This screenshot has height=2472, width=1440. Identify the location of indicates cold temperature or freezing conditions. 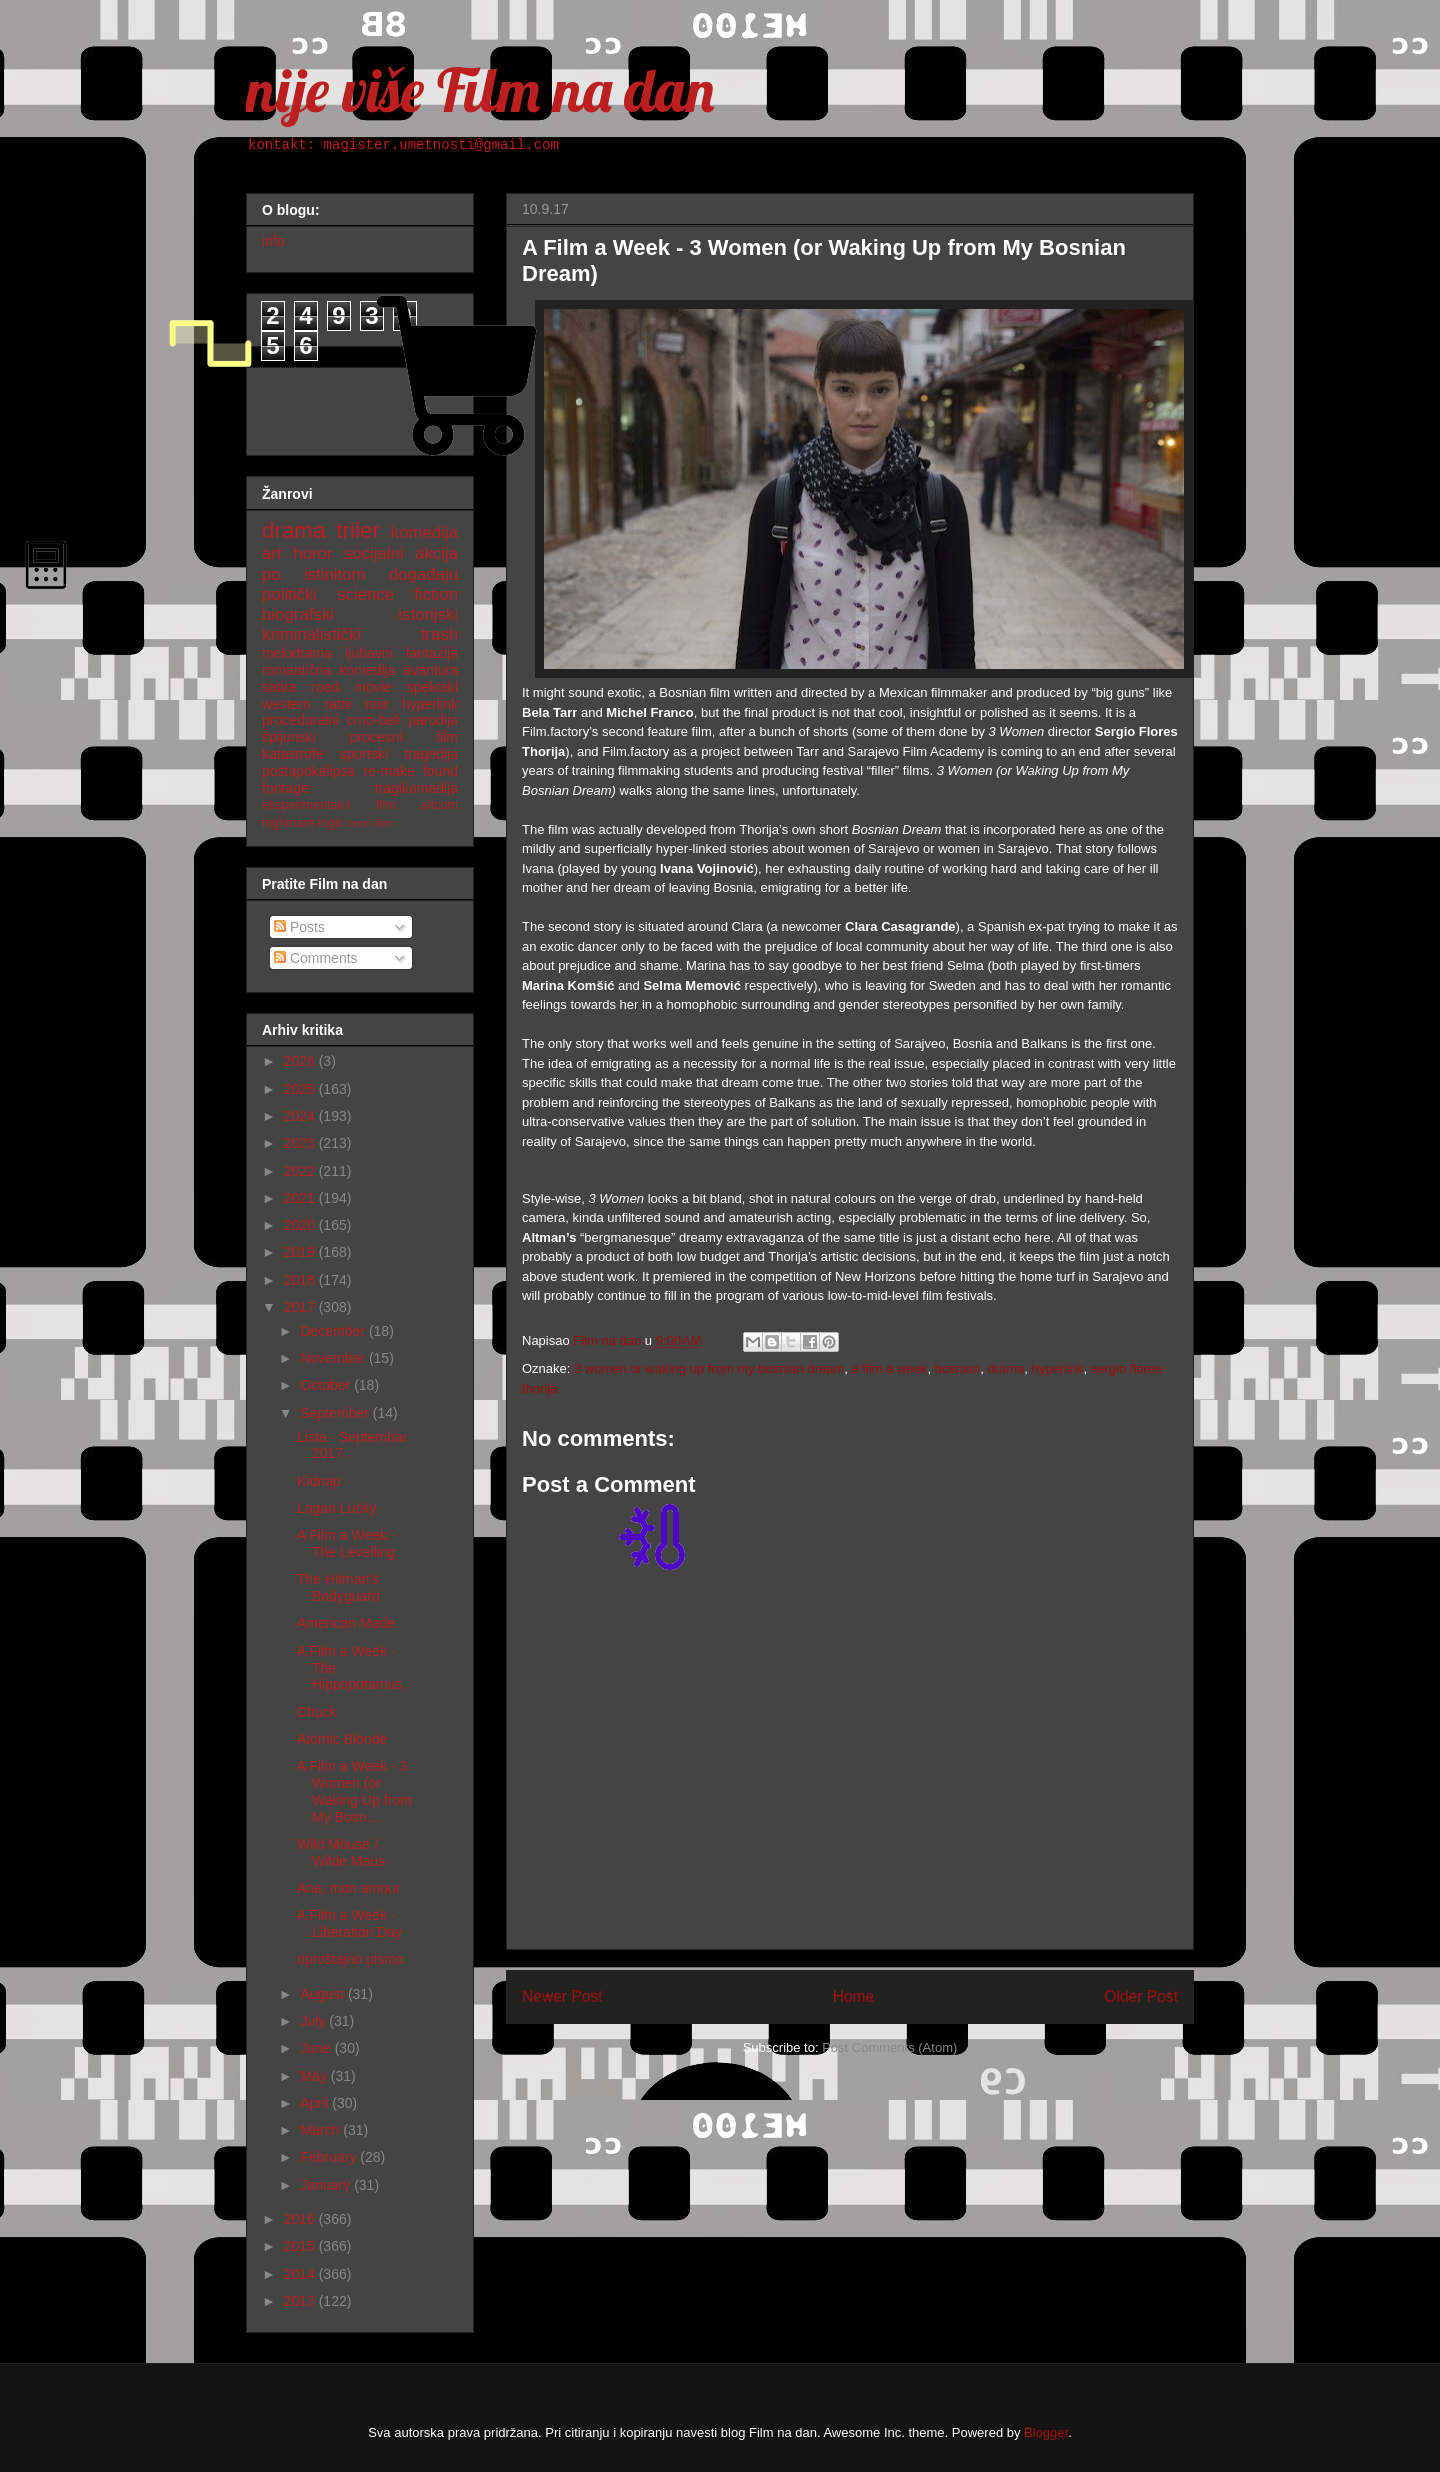
(652, 1537).